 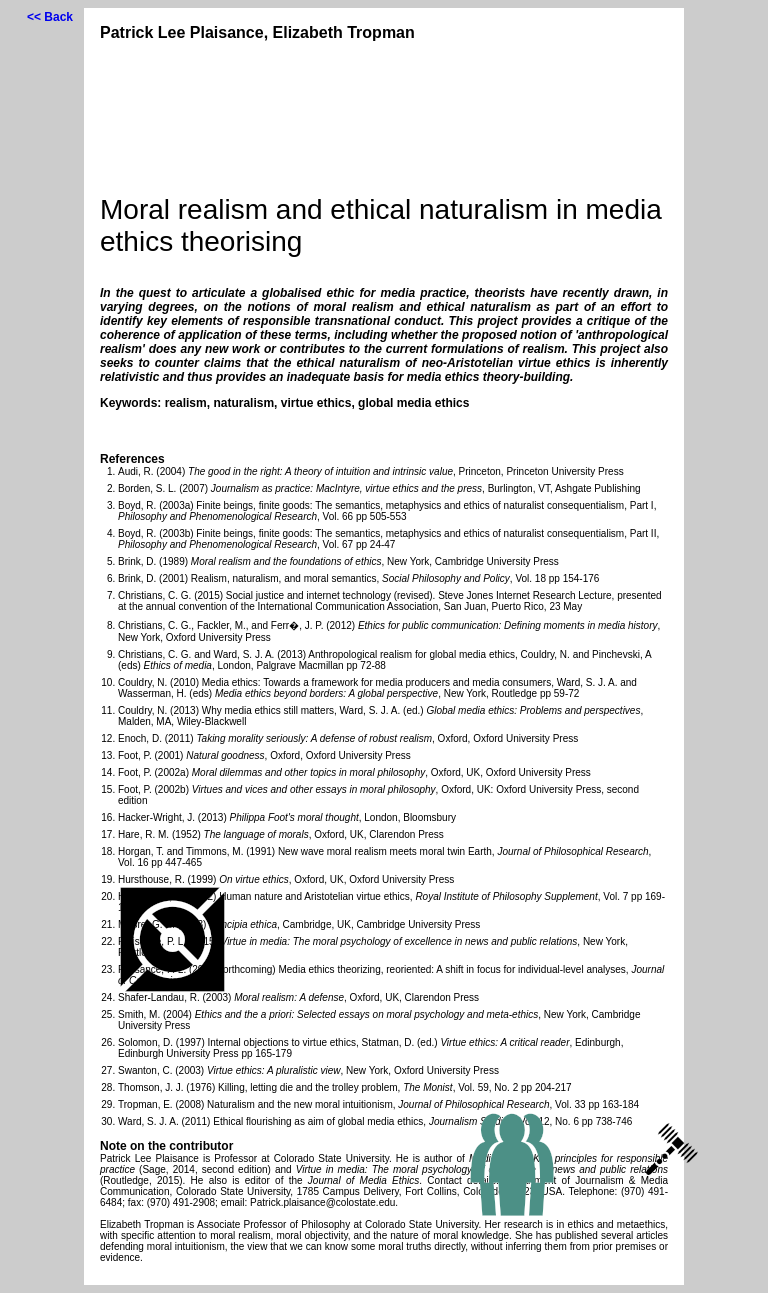 What do you see at coordinates (672, 1149) in the screenshot?
I see `toy mallet or hammer tool icon` at bounding box center [672, 1149].